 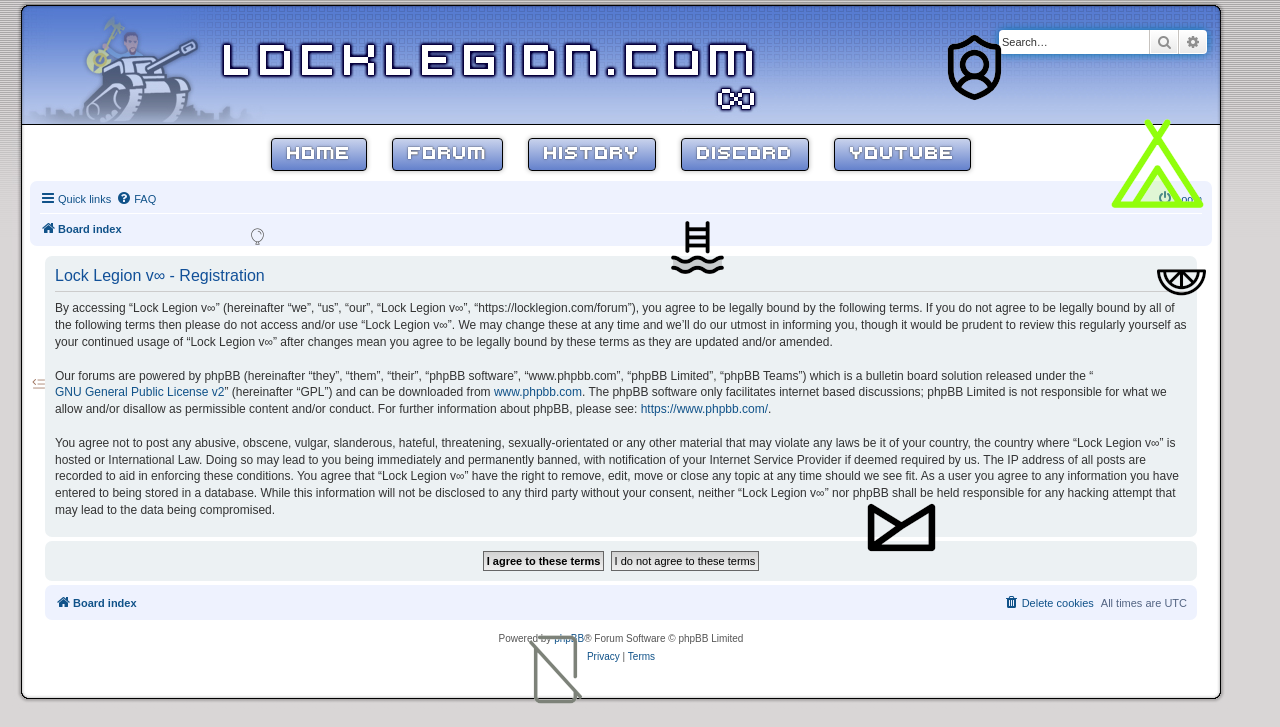 What do you see at coordinates (901, 527) in the screenshot?
I see `campaign monitor logo` at bounding box center [901, 527].